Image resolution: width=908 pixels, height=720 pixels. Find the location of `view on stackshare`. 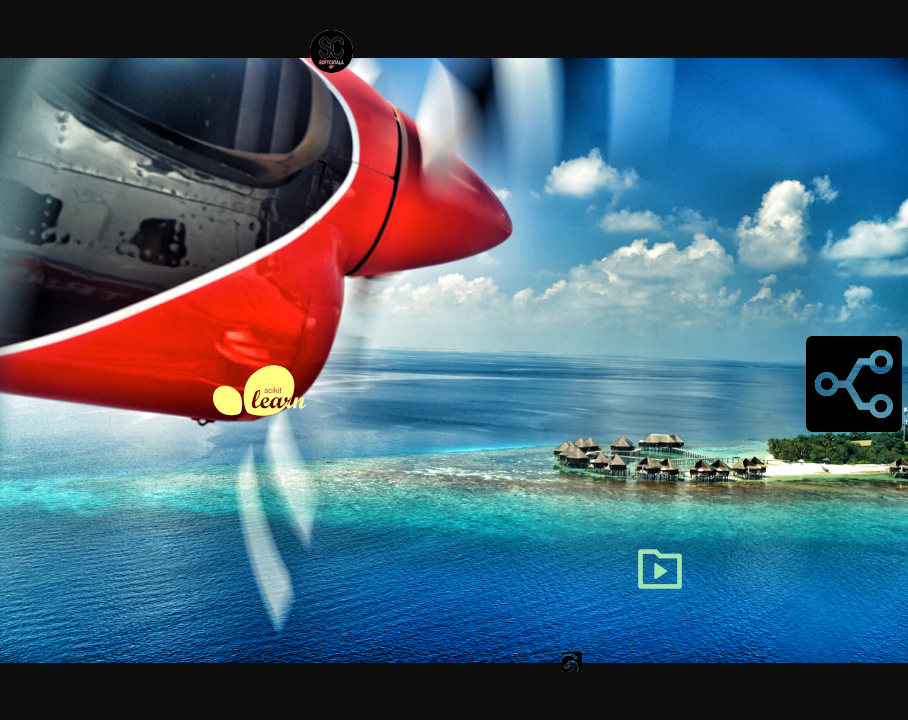

view on stackshare is located at coordinates (854, 384).